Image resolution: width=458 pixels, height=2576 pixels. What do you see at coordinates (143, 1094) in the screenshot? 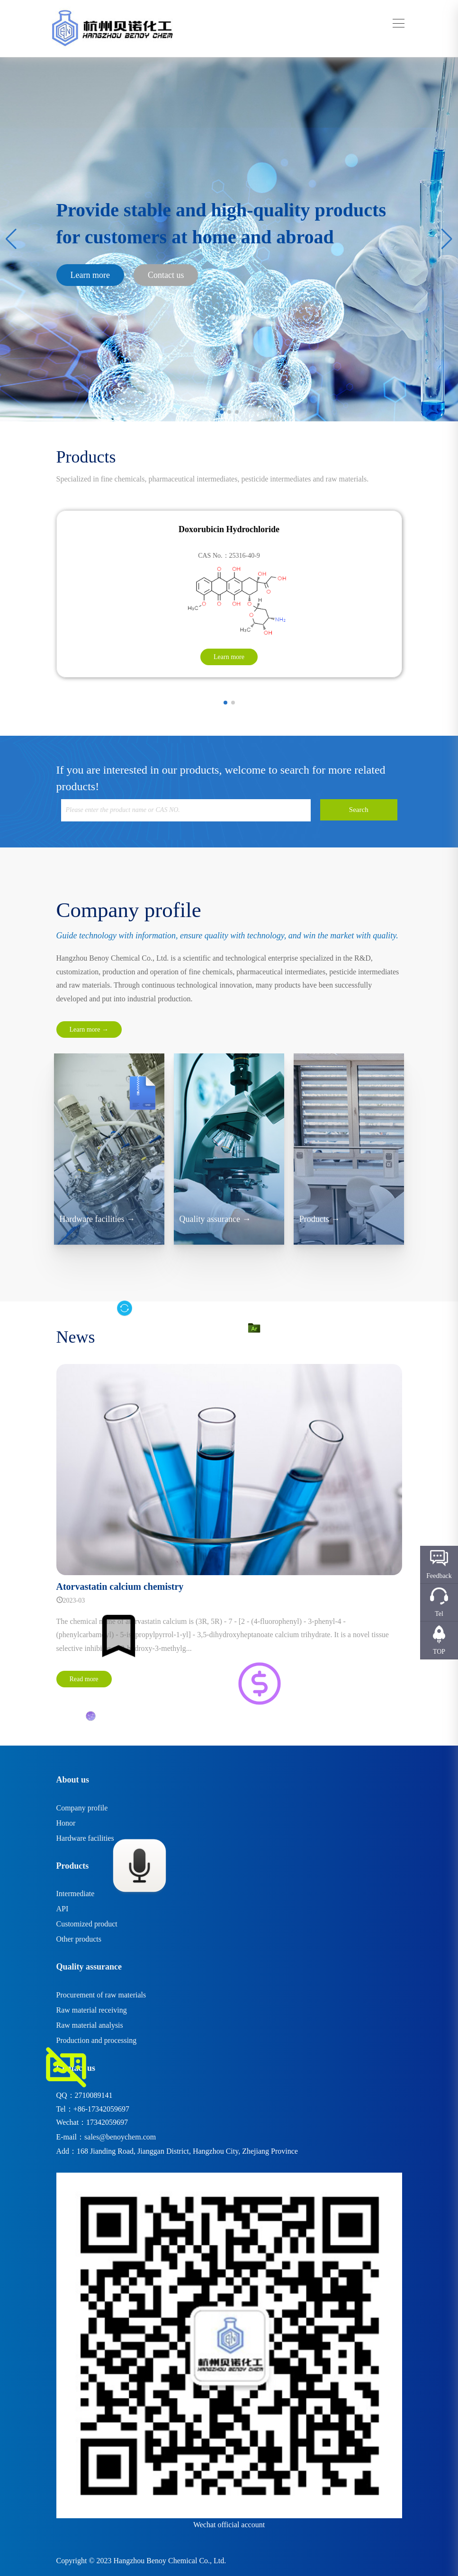
I see `a virtualbox virtual hard disk file` at bounding box center [143, 1094].